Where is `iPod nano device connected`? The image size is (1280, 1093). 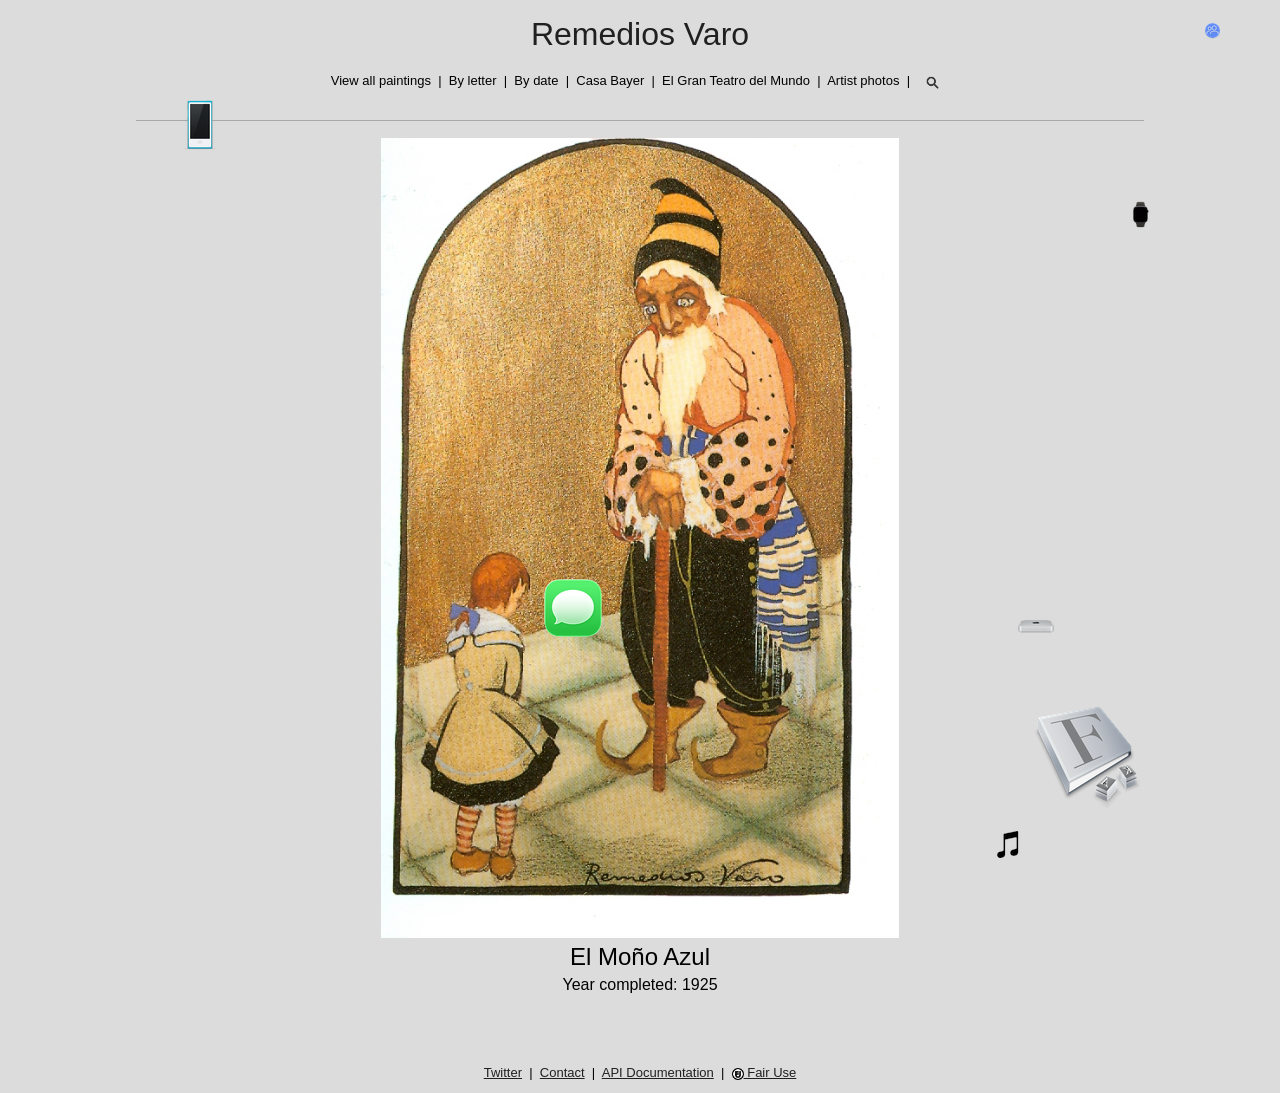 iPod nano device connected is located at coordinates (200, 125).